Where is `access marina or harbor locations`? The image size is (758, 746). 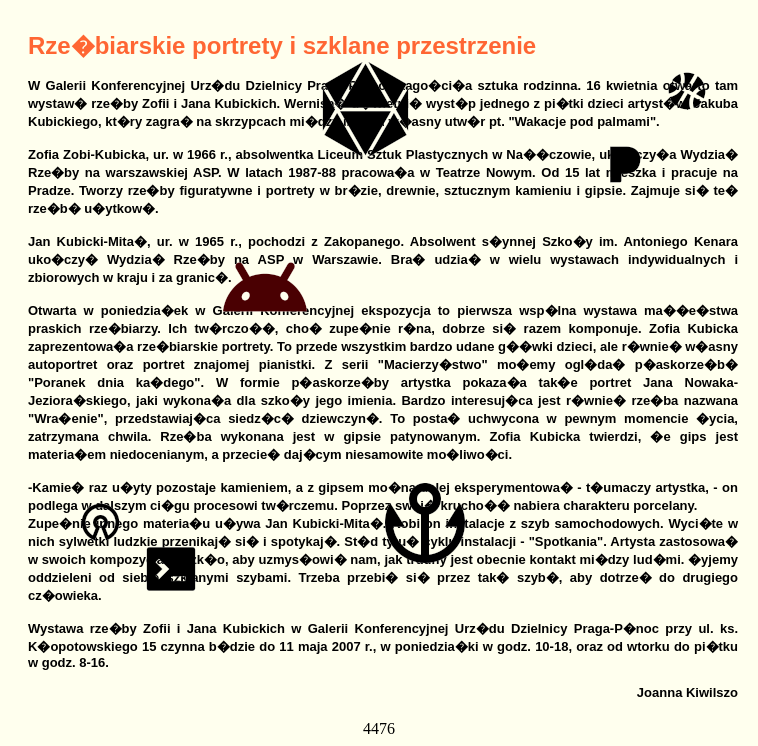
access marina or harbor locations is located at coordinates (425, 523).